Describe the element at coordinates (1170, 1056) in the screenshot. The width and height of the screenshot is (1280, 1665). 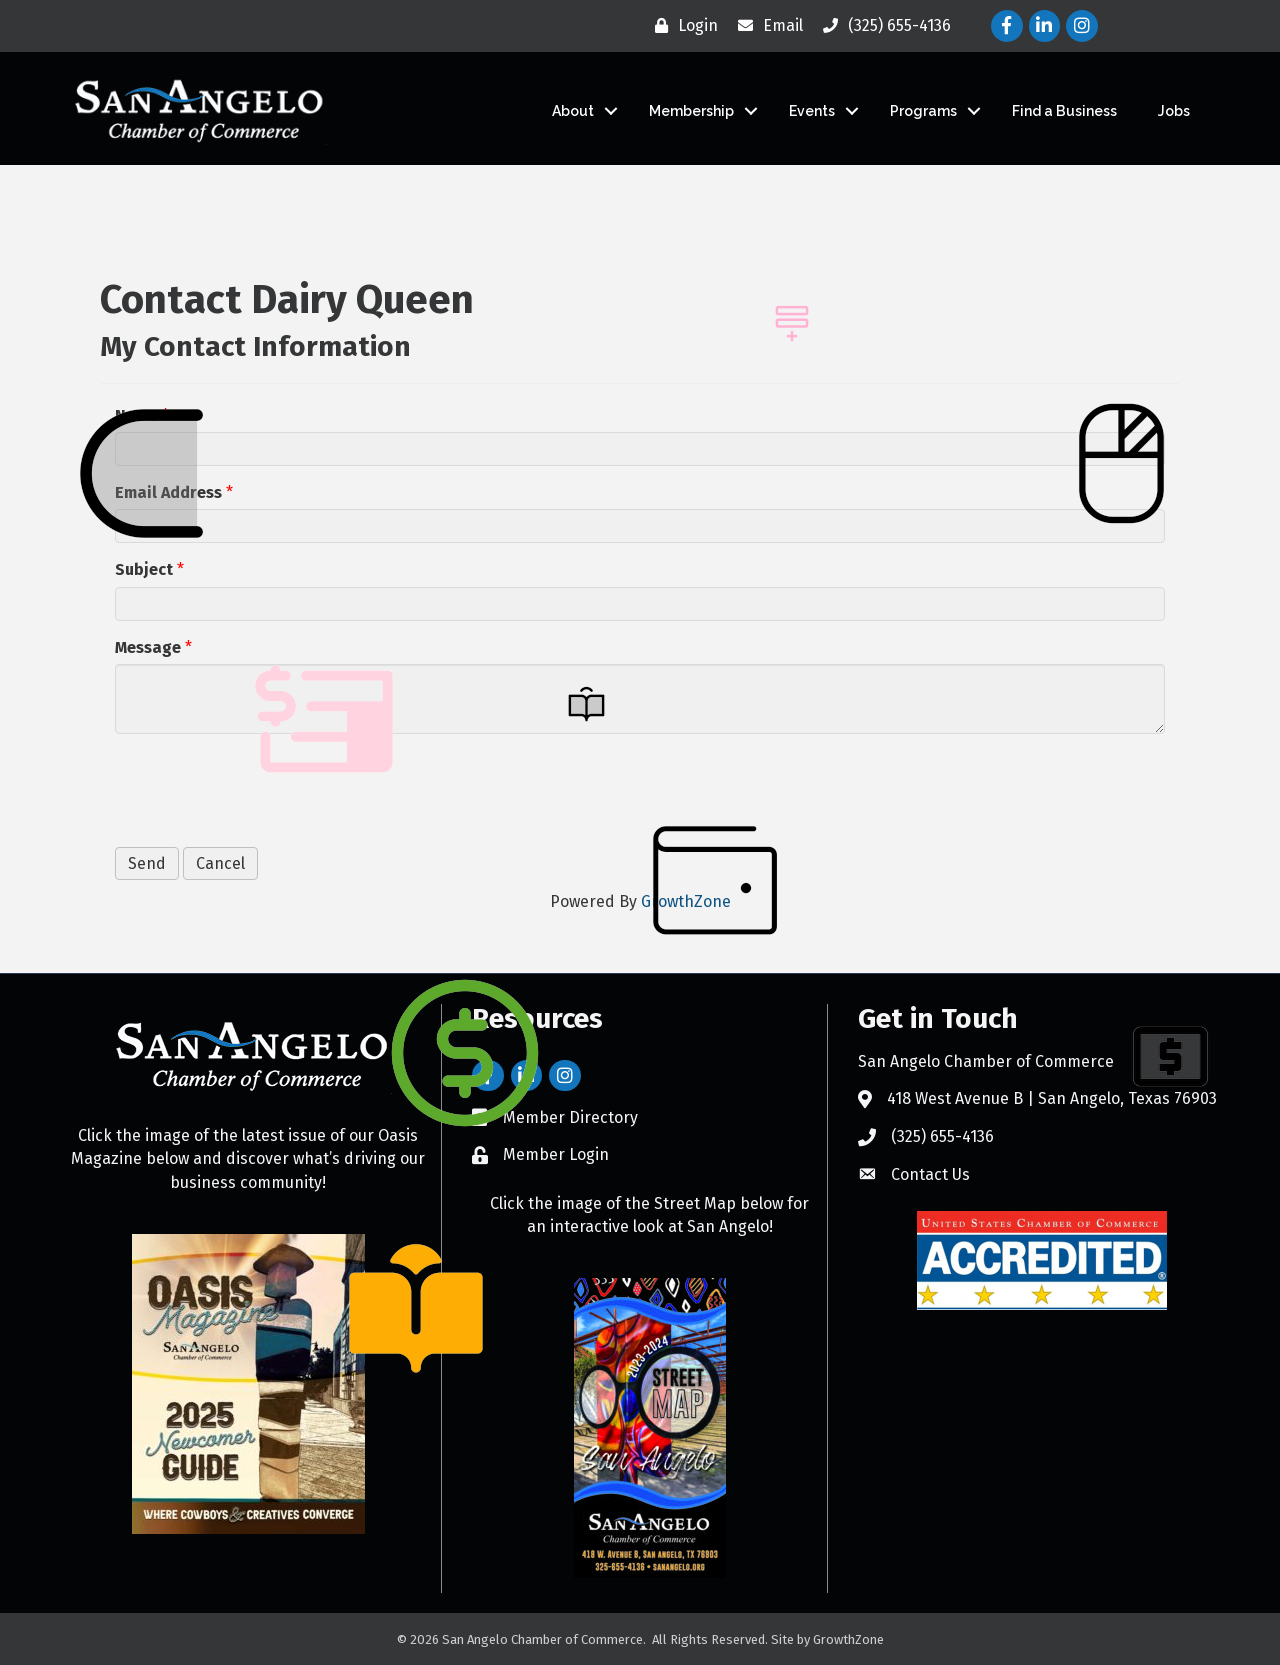
I see `find nearby ATMs or cash machines` at that location.